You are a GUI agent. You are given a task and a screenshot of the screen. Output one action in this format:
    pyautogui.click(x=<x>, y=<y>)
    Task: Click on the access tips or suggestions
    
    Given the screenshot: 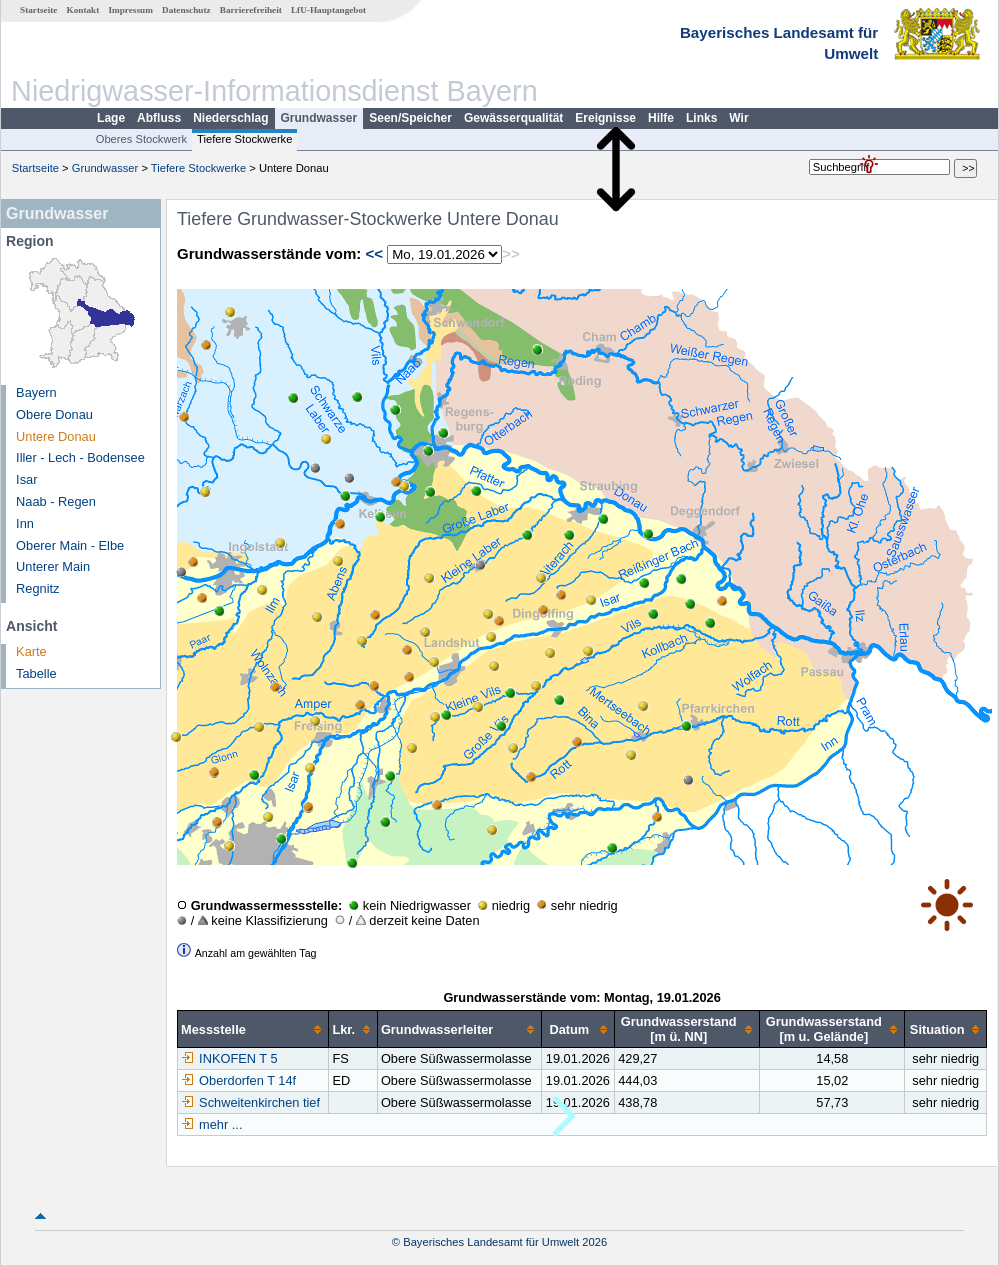 What is the action you would take?
    pyautogui.click(x=869, y=164)
    